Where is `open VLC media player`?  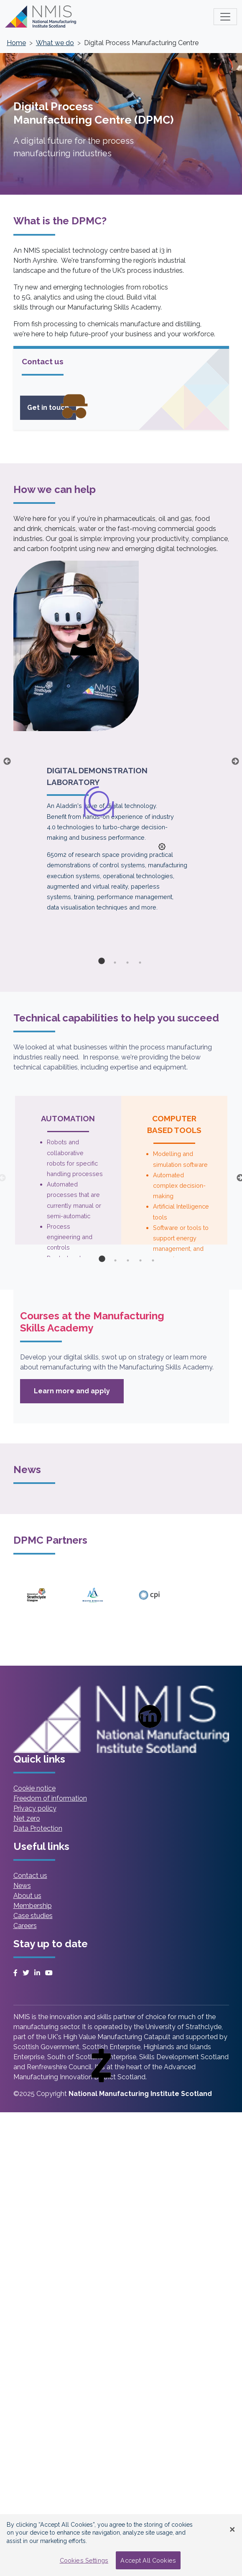 open VLC media player is located at coordinates (84, 640).